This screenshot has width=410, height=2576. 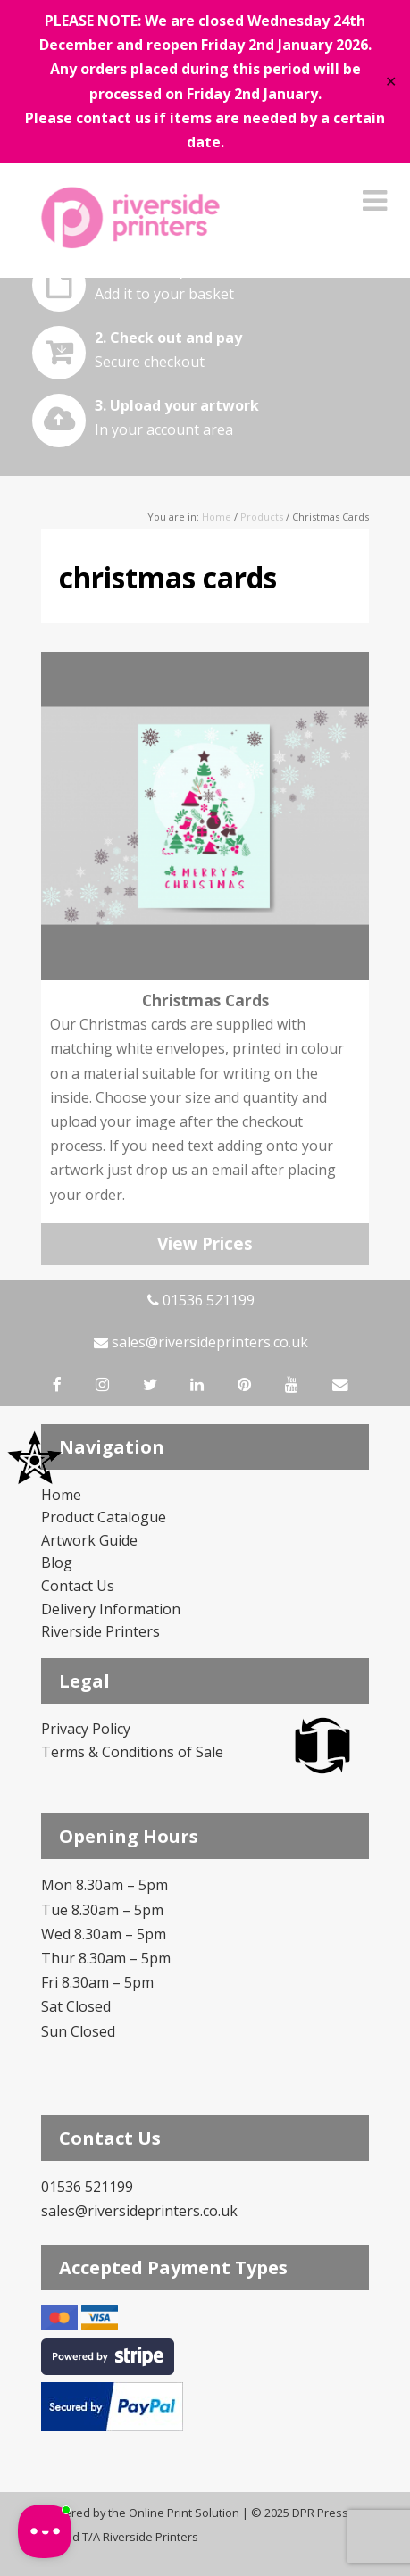 What do you see at coordinates (322, 1746) in the screenshot?
I see `swap or exchange cards` at bounding box center [322, 1746].